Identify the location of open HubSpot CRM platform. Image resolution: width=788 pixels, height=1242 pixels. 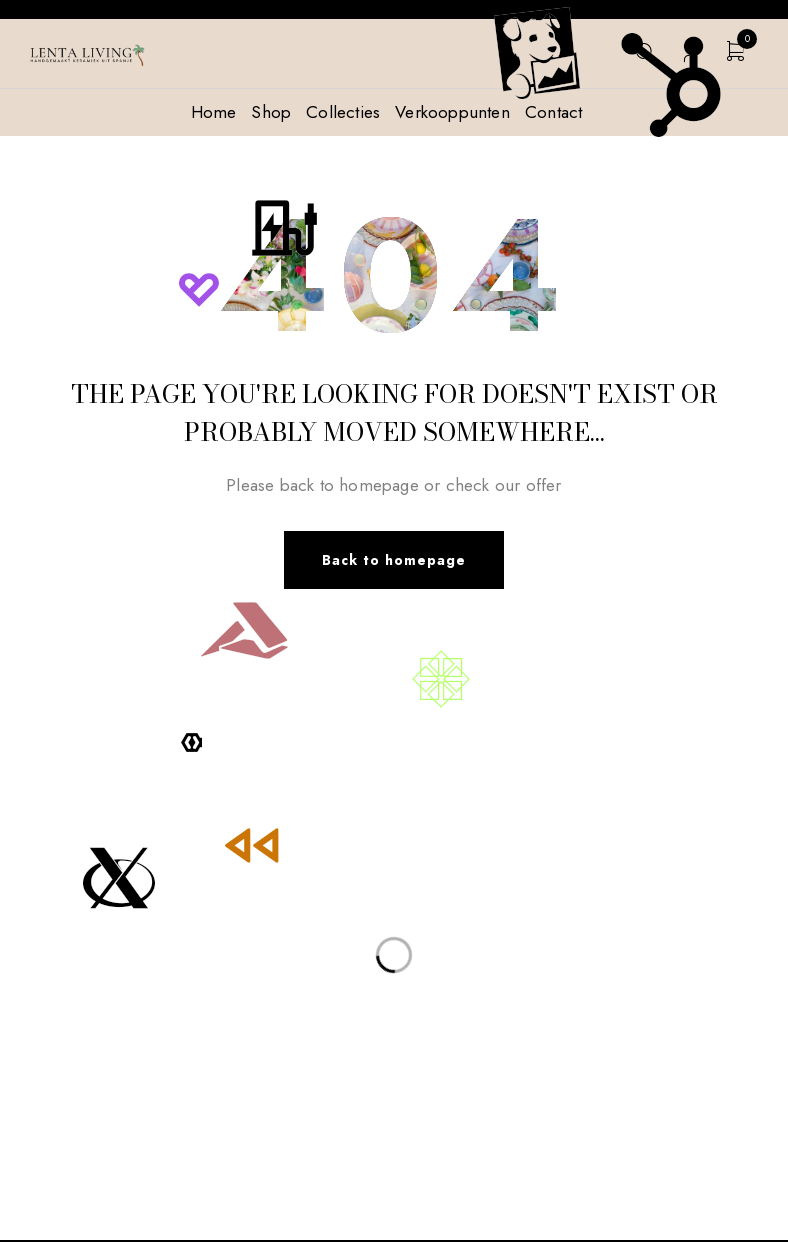
(671, 85).